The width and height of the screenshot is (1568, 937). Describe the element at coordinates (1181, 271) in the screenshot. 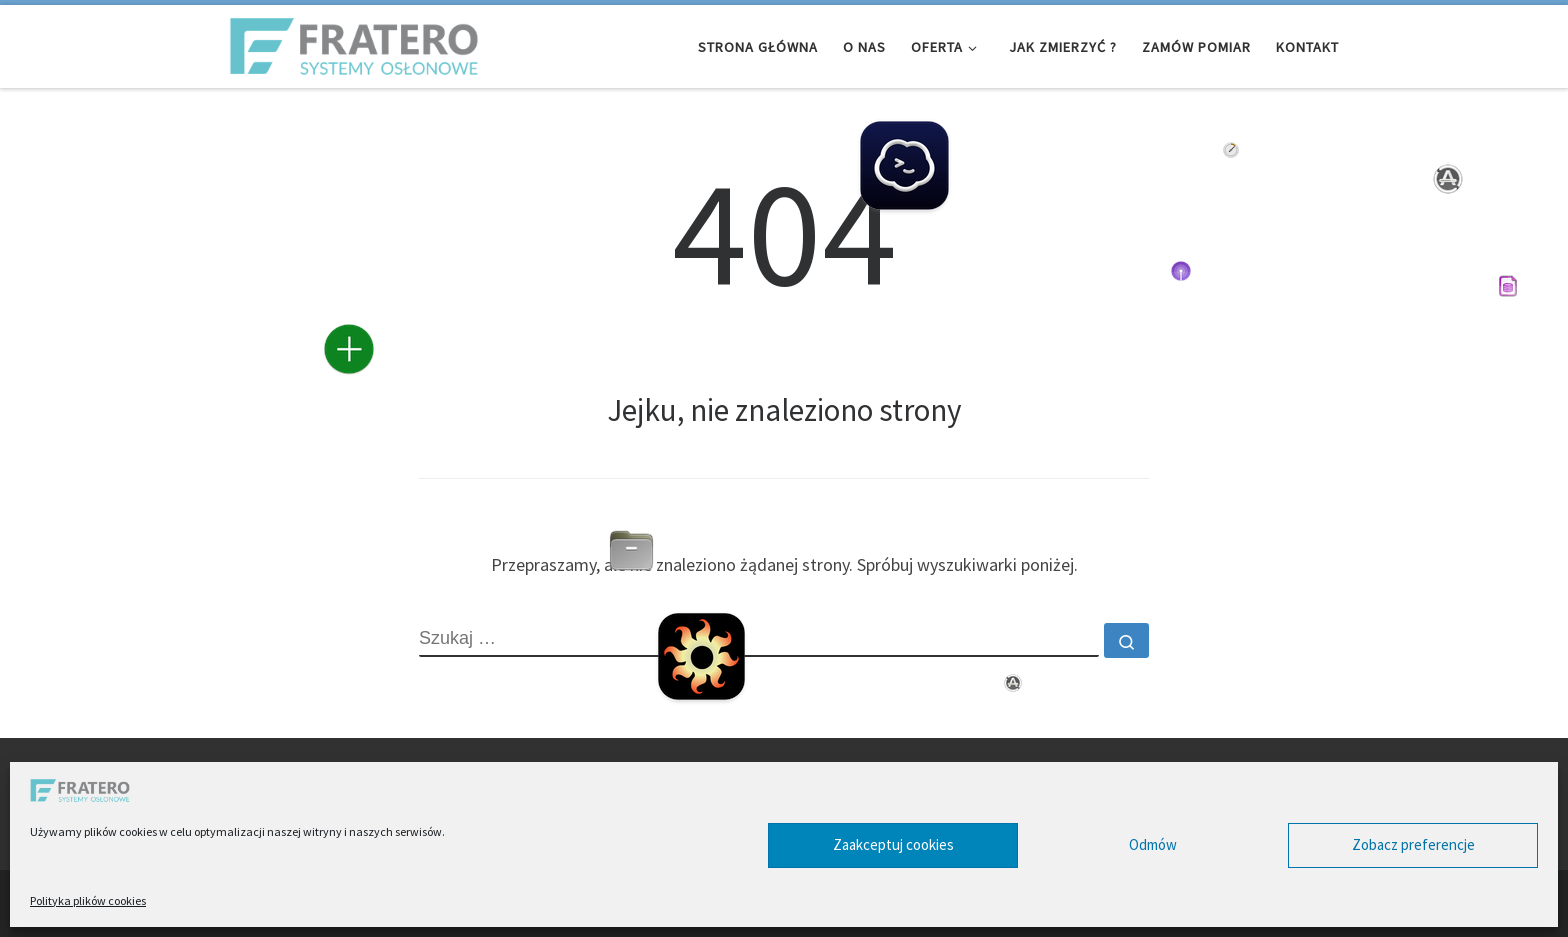

I see `open the podcasts app` at that location.